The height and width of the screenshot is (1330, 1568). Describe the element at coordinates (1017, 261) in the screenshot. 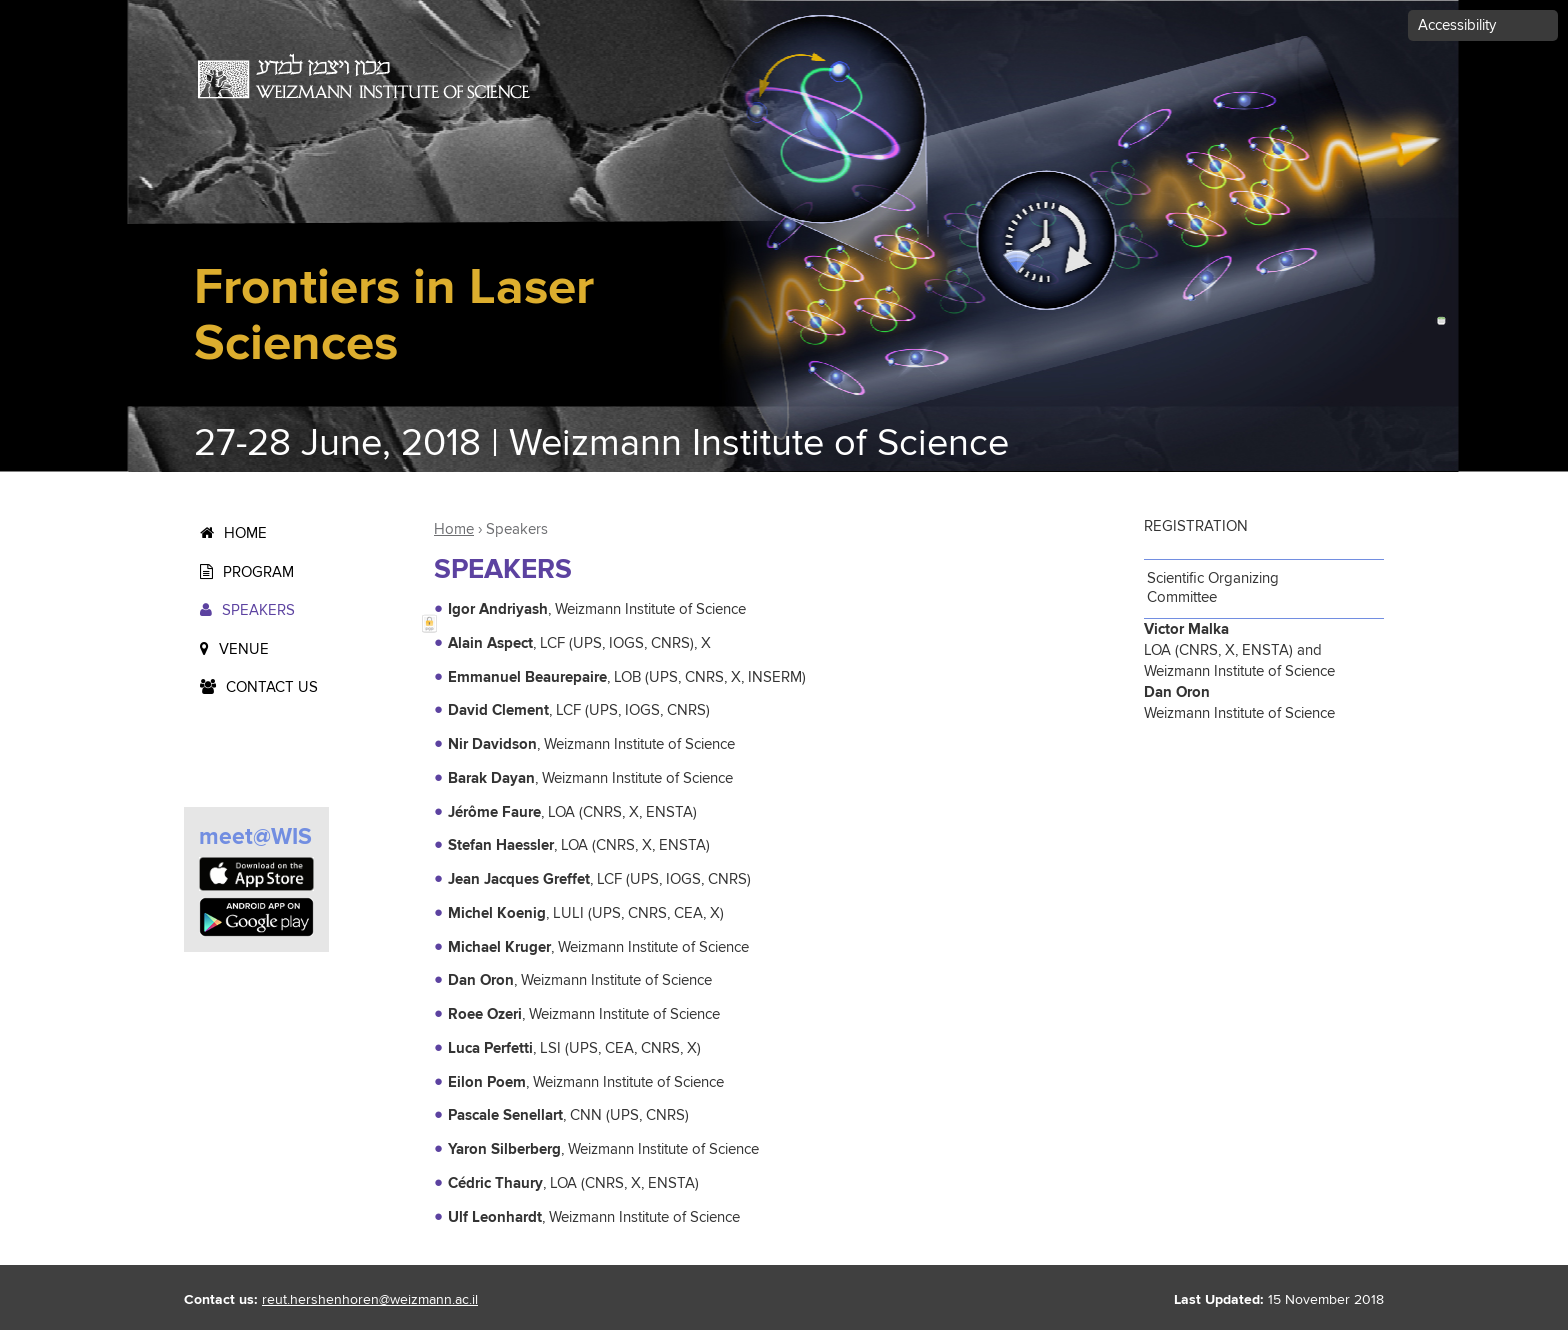

I see `indicates wireless network connection status` at that location.